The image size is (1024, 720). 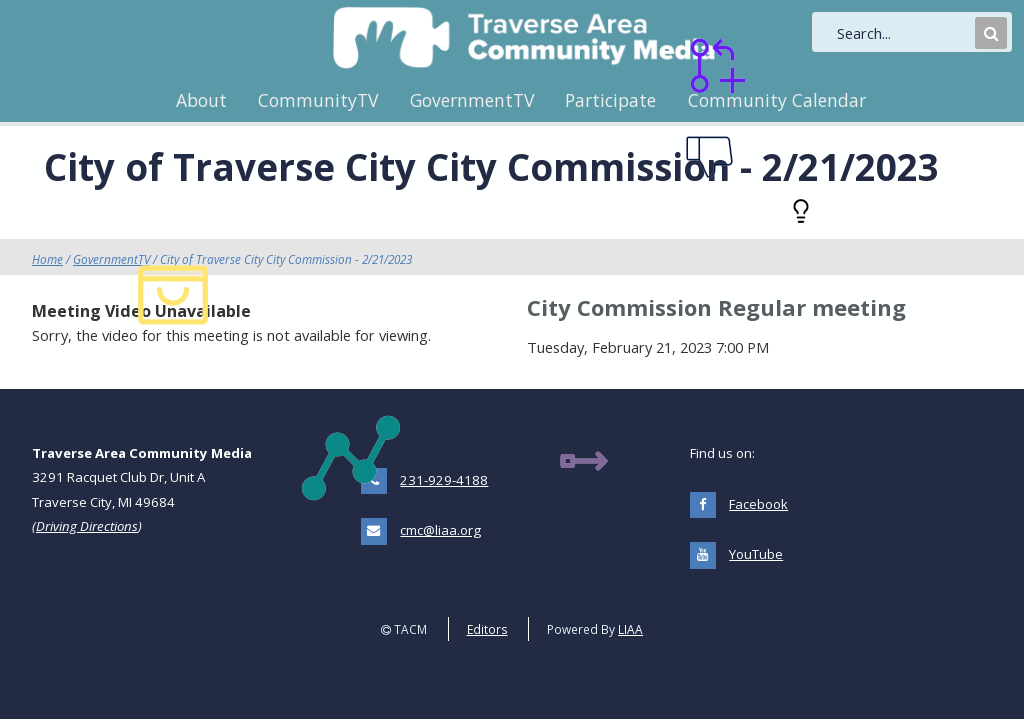 I want to click on view connected data points or analytics, so click(x=351, y=458).